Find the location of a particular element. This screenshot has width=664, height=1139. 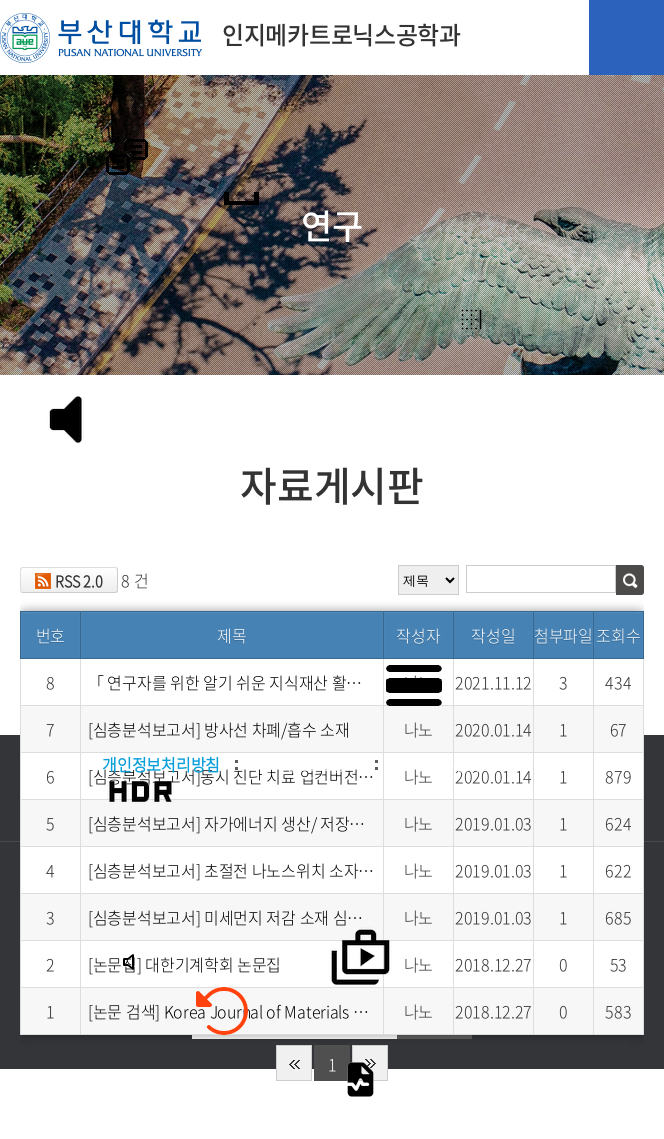

insert a space character is located at coordinates (241, 198).